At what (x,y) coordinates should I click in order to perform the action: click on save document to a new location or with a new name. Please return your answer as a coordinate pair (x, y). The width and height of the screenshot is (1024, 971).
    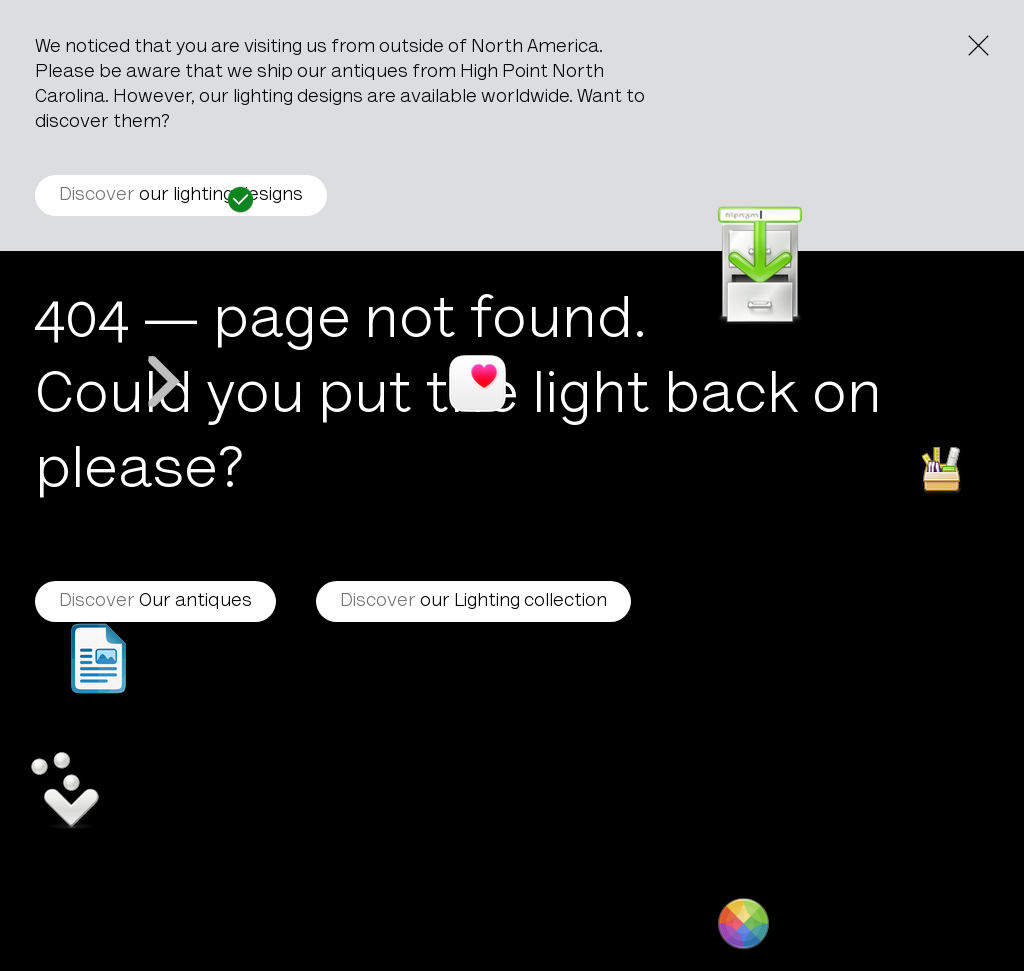
    Looking at the image, I should click on (760, 268).